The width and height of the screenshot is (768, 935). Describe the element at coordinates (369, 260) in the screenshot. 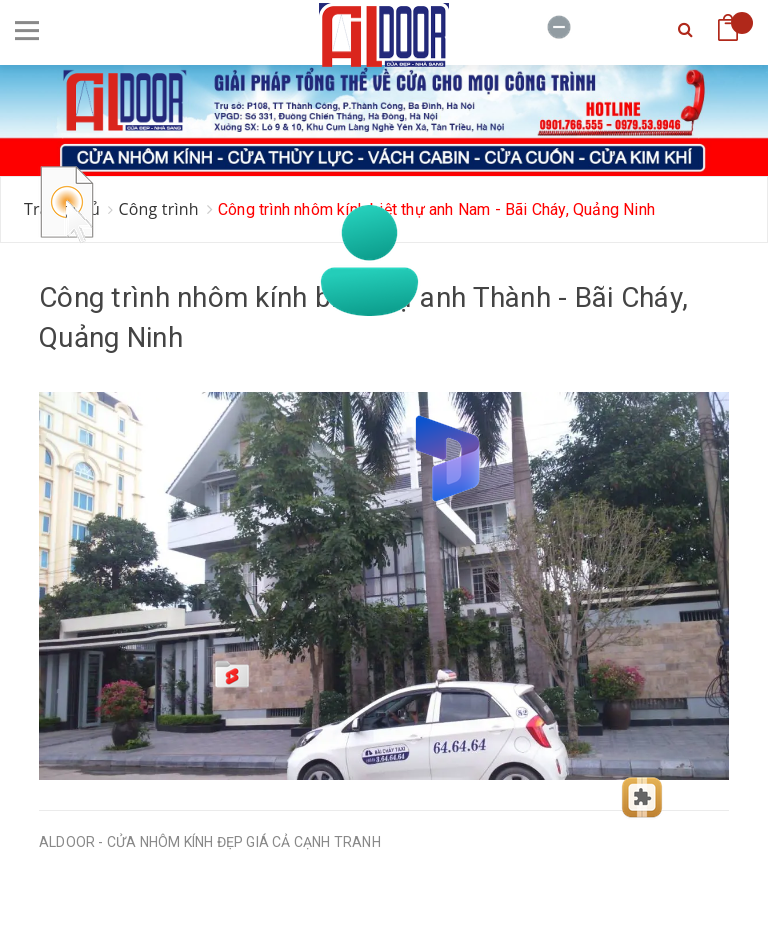

I see `view user profile` at that location.